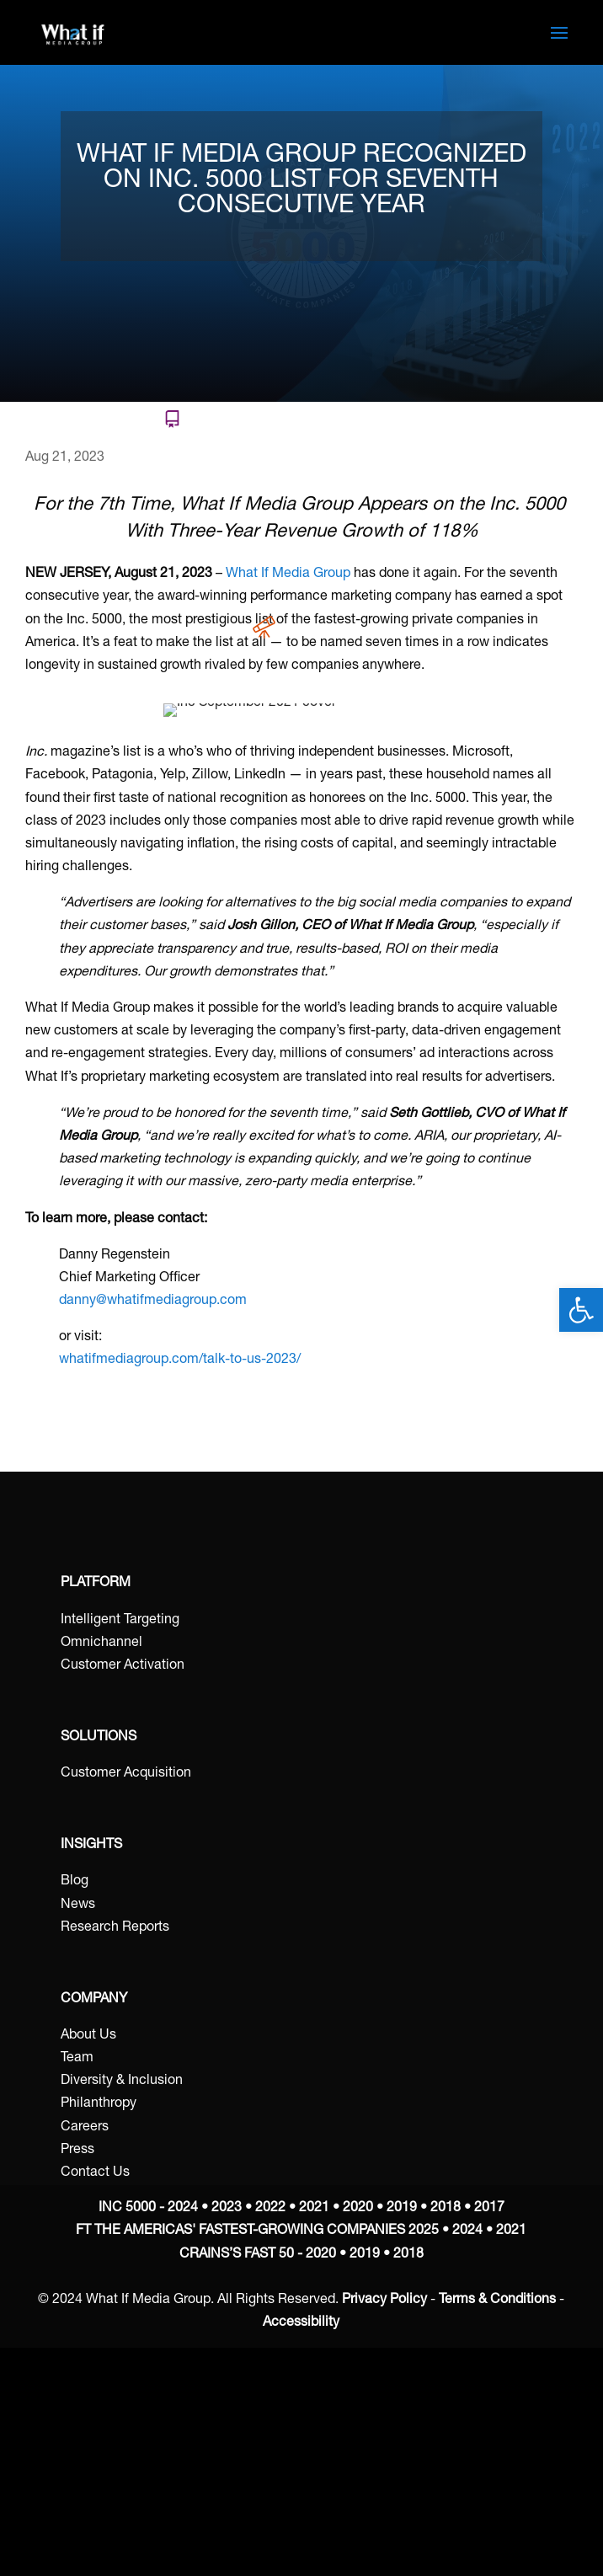 Image resolution: width=603 pixels, height=2576 pixels. I want to click on explore or discover new content, so click(264, 627).